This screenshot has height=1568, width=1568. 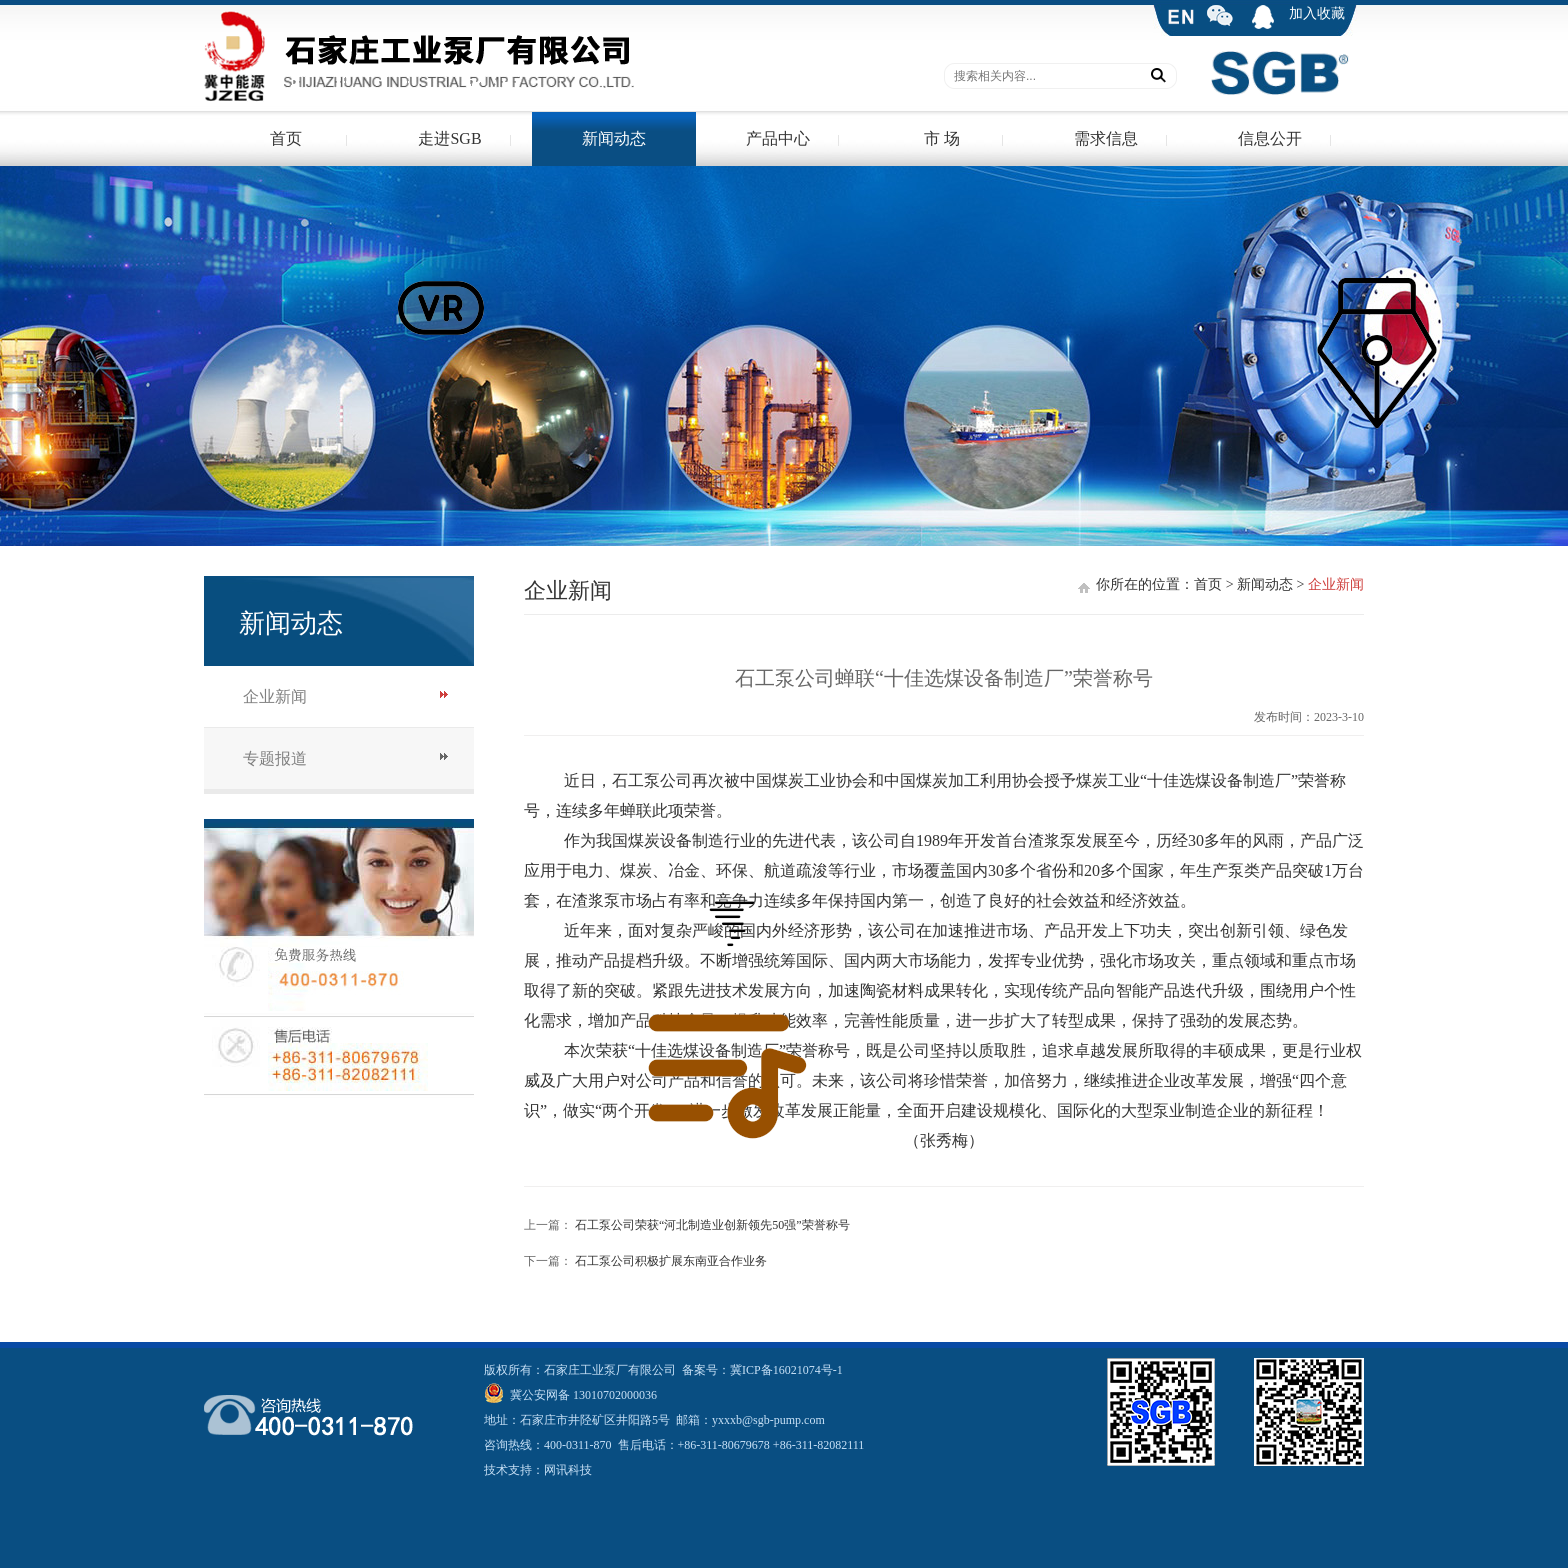 I want to click on view your playlist, so click(x=719, y=1068).